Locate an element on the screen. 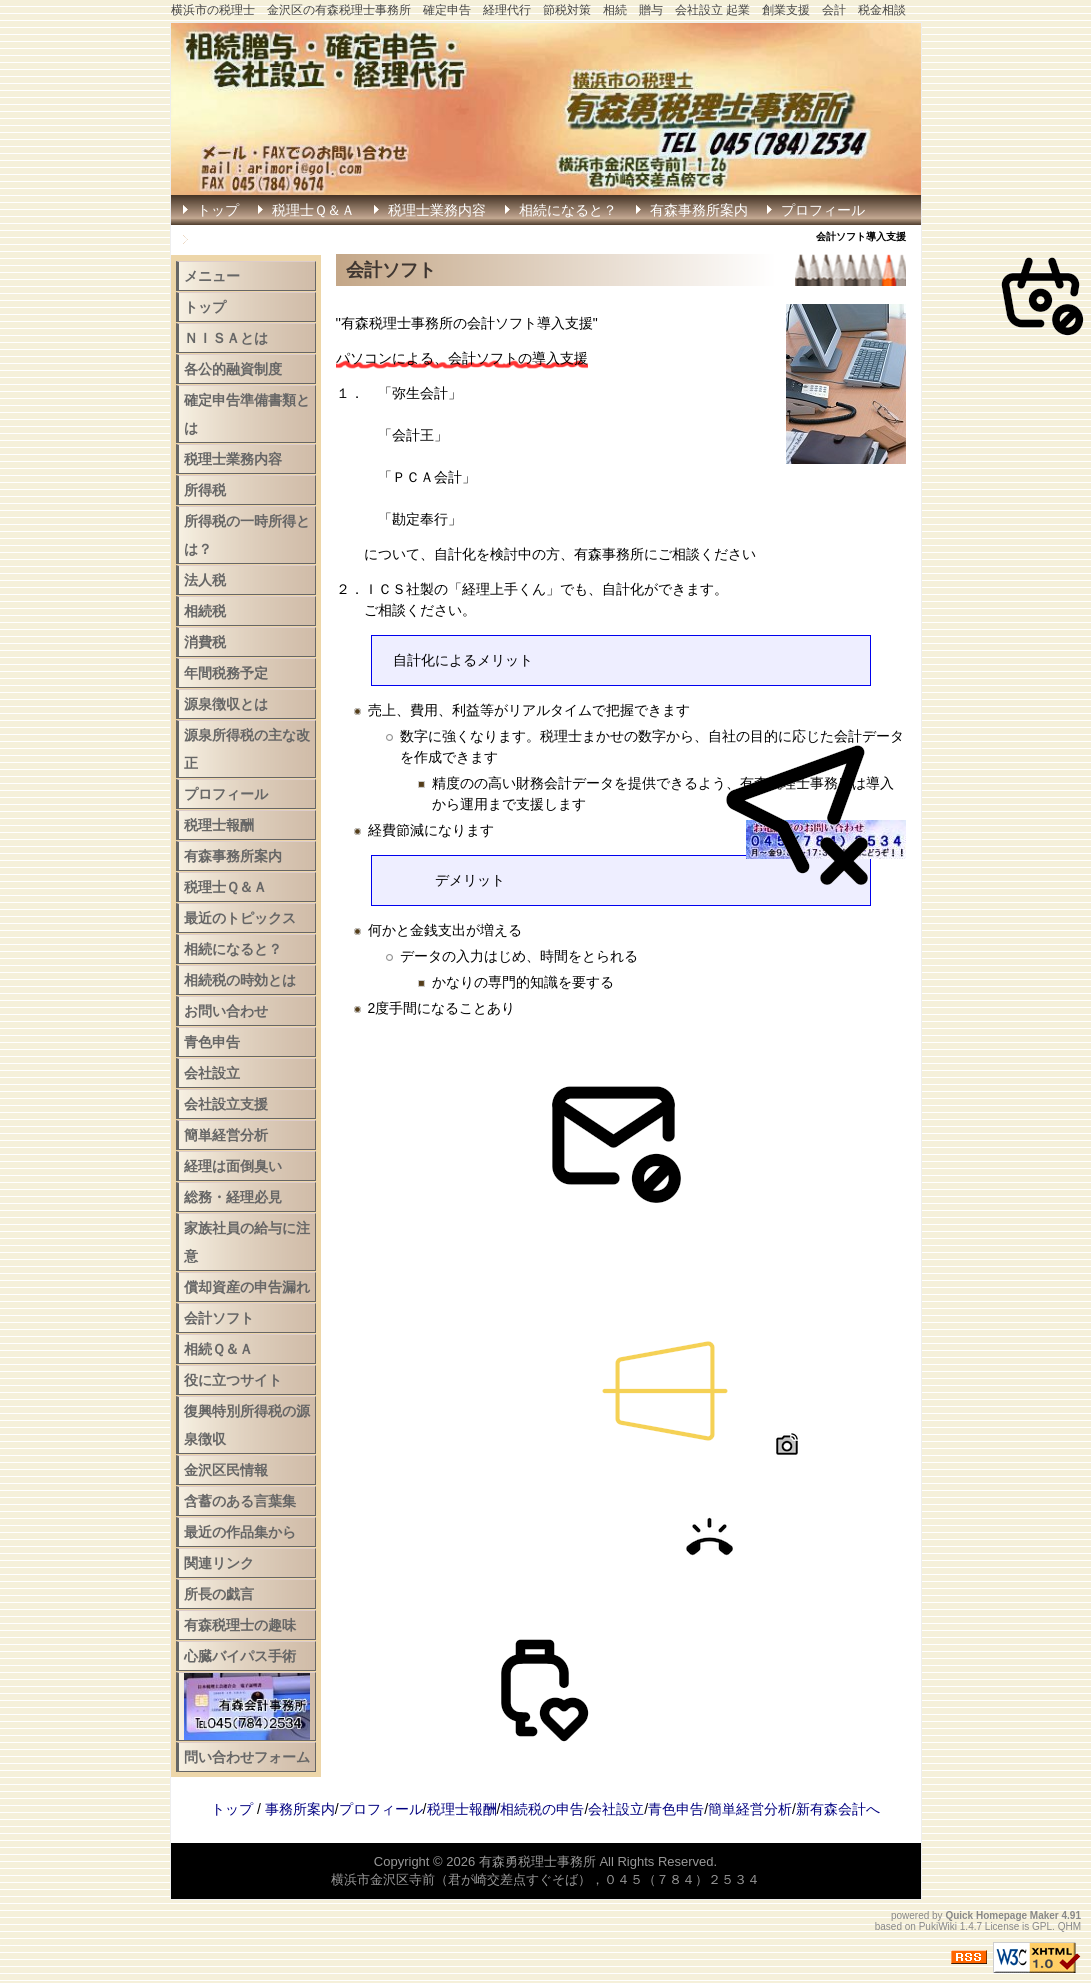 Image resolution: width=1091 pixels, height=1983 pixels. connect to a wireless or linked camera device is located at coordinates (787, 1444).